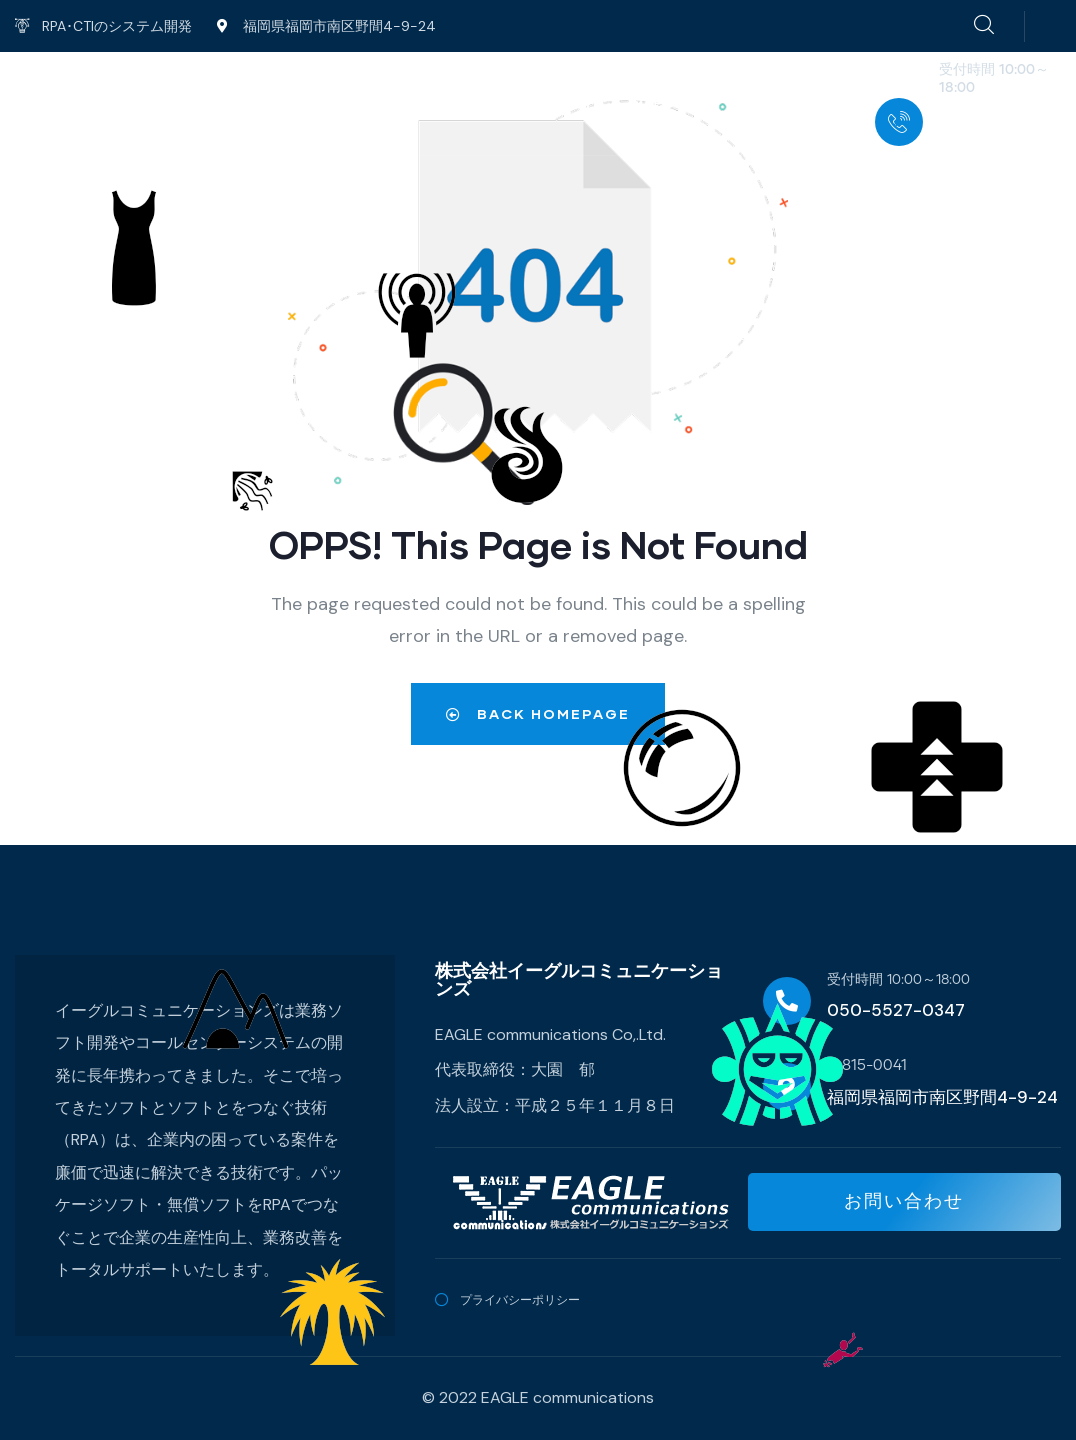 The image size is (1076, 1440). What do you see at coordinates (682, 768) in the screenshot?
I see `a collectible orb or power-up item` at bounding box center [682, 768].